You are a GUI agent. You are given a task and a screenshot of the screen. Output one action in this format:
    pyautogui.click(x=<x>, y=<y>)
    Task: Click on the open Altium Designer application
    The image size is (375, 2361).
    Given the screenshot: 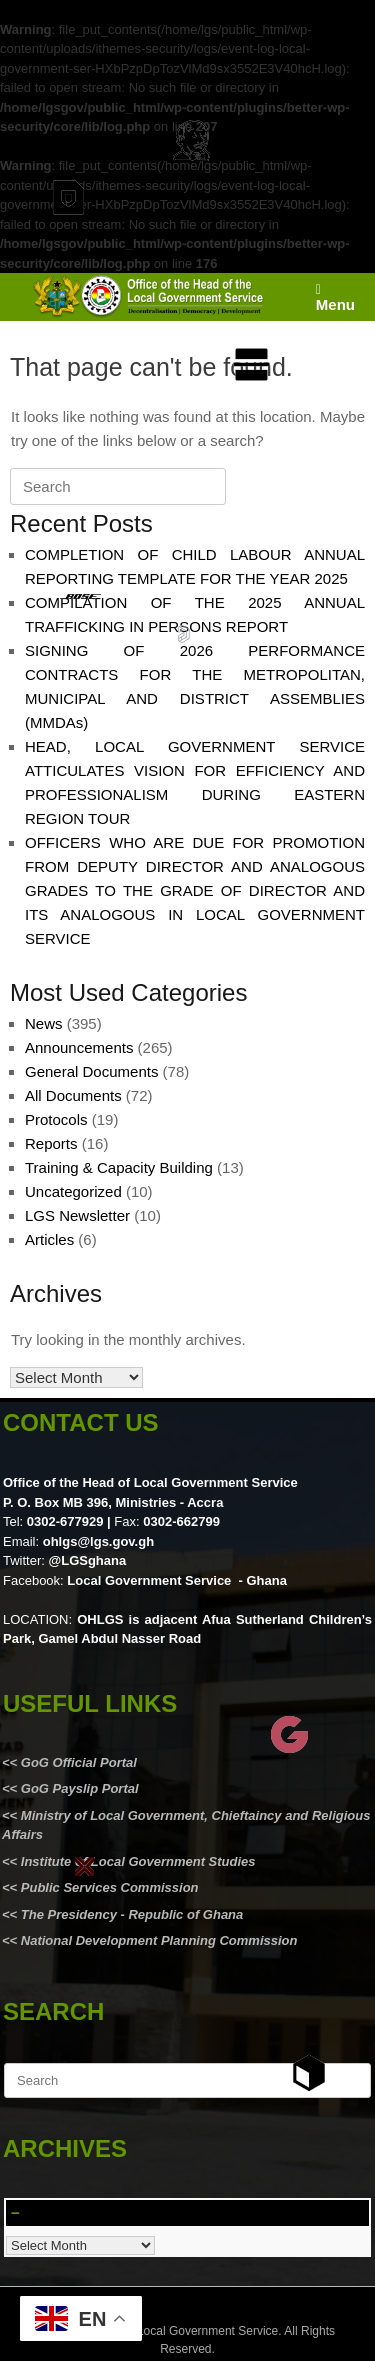 What is the action you would take?
    pyautogui.click(x=184, y=634)
    